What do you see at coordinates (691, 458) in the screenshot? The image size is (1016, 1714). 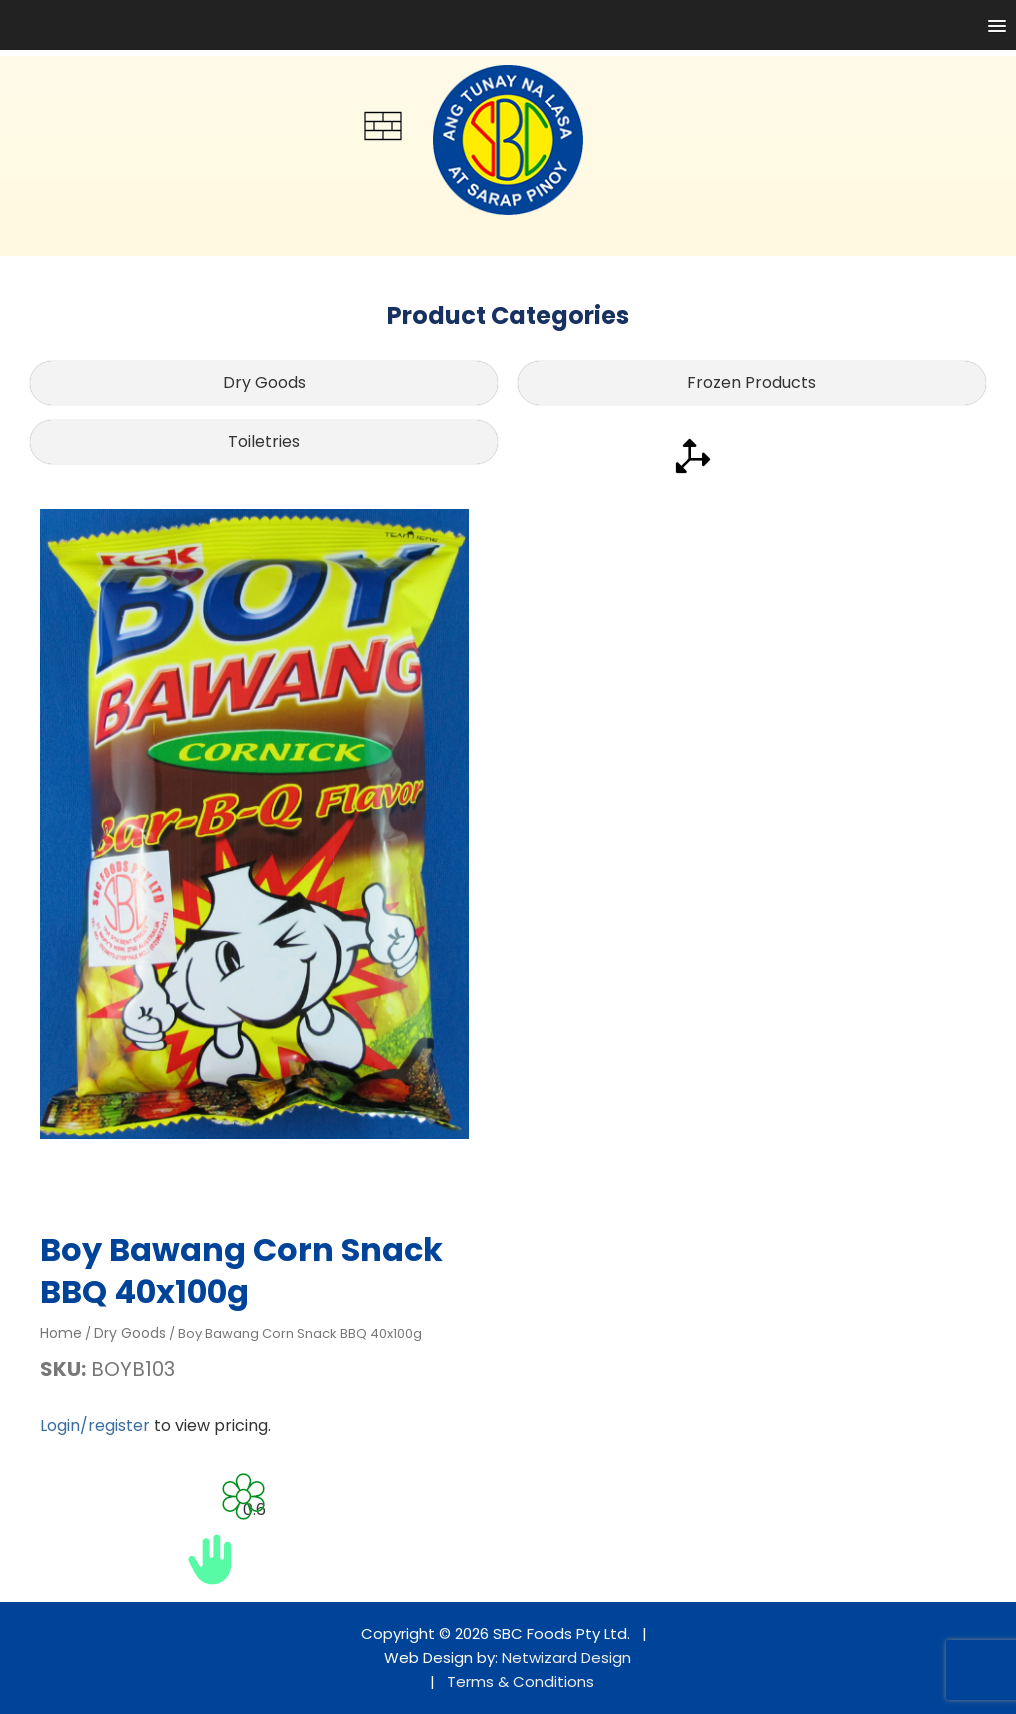 I see `access 3D vector or coordinate tools` at bounding box center [691, 458].